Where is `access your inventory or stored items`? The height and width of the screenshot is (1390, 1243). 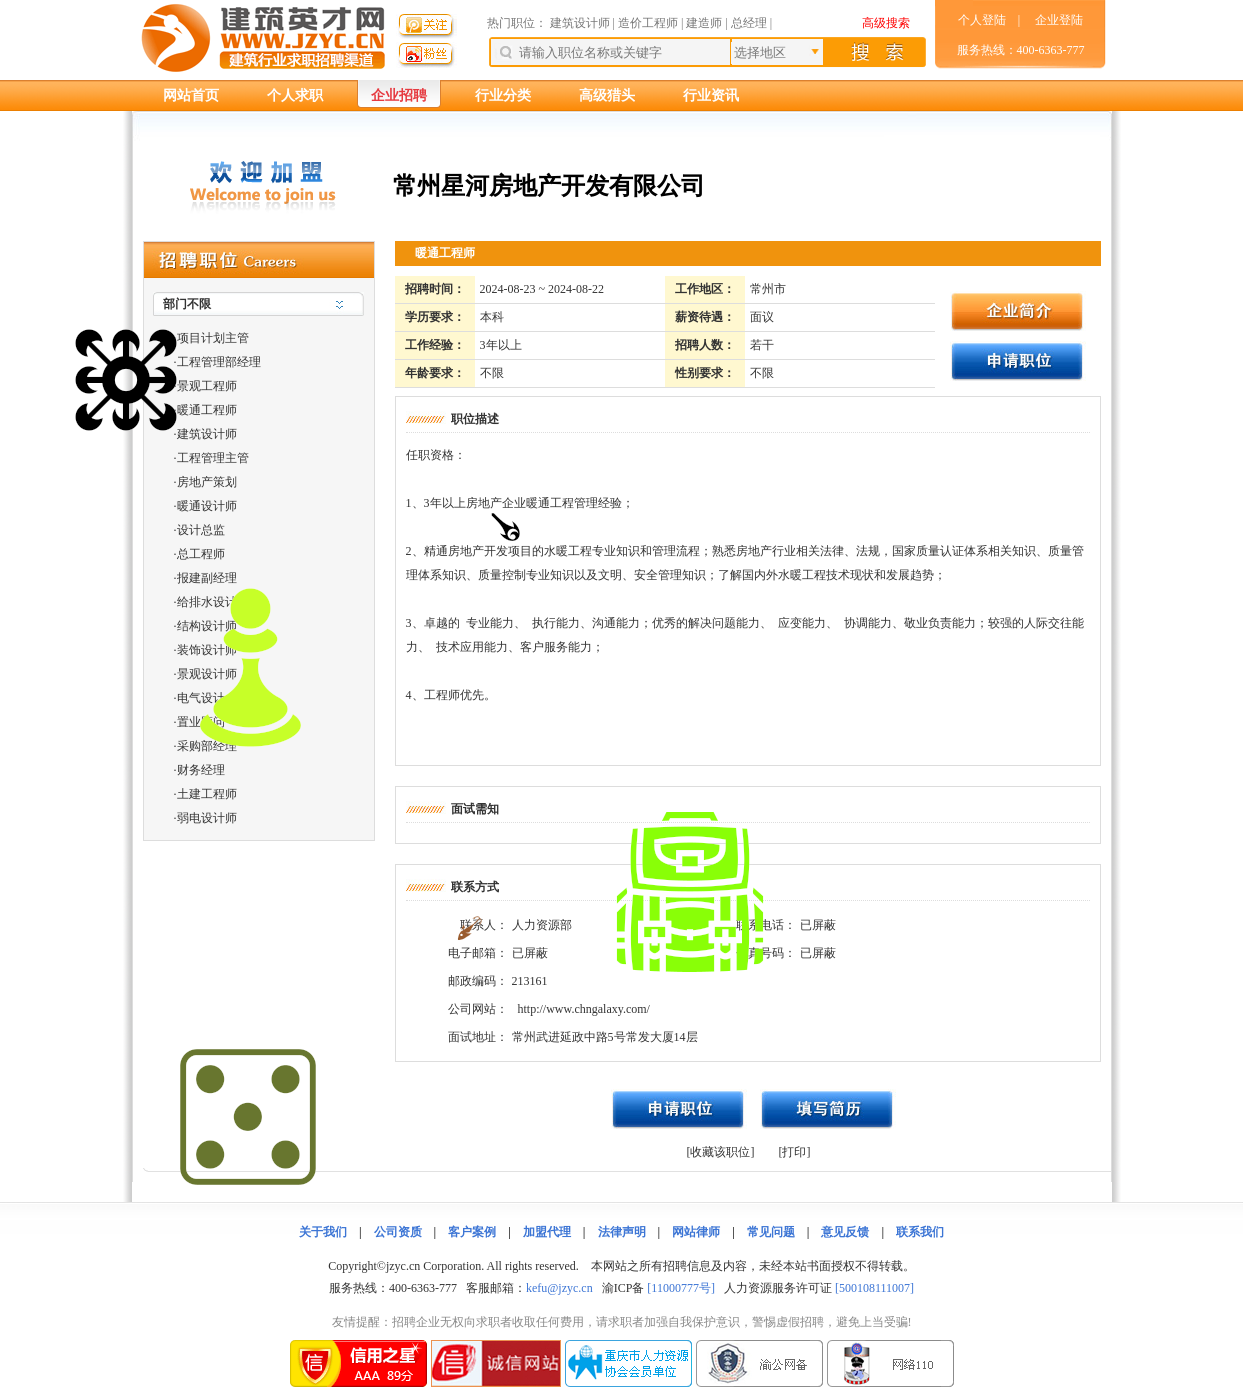
access your inventory or stored items is located at coordinates (690, 892).